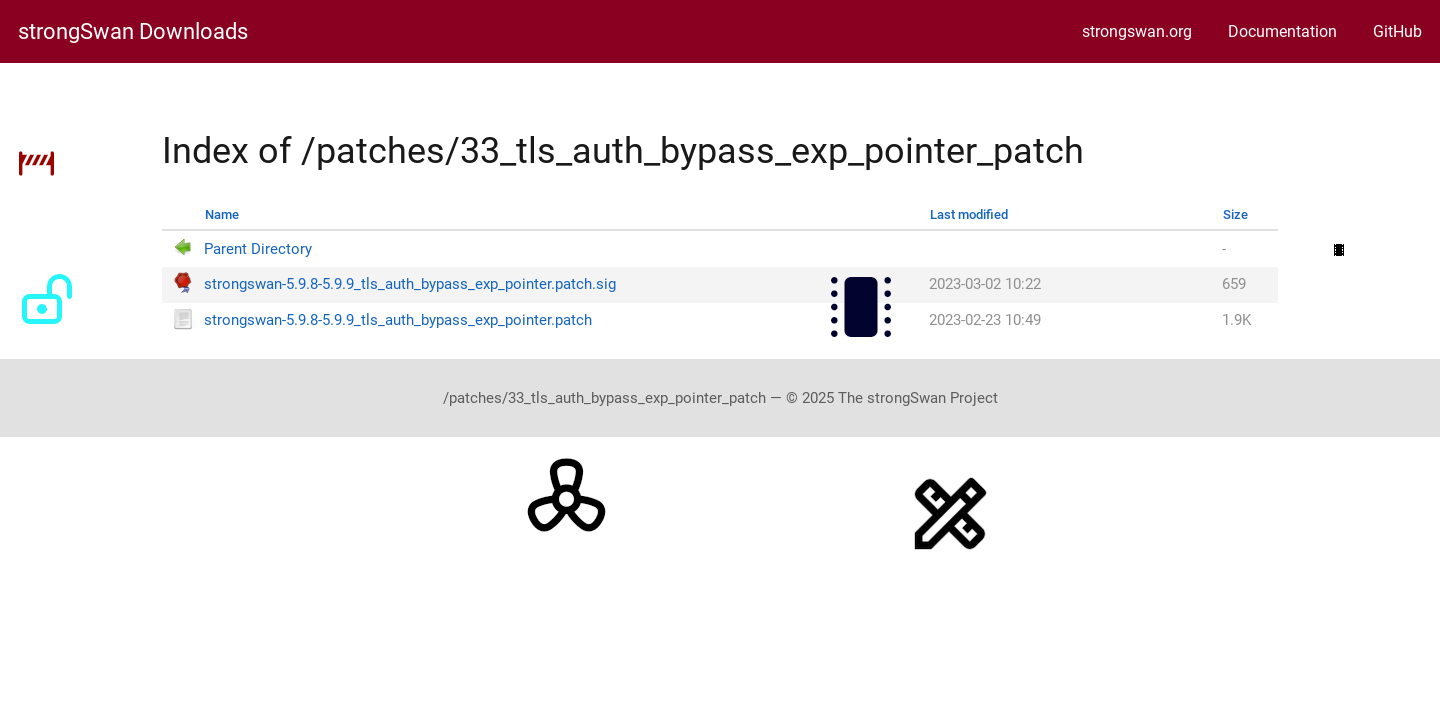  I want to click on view container or package contents, so click(861, 307).